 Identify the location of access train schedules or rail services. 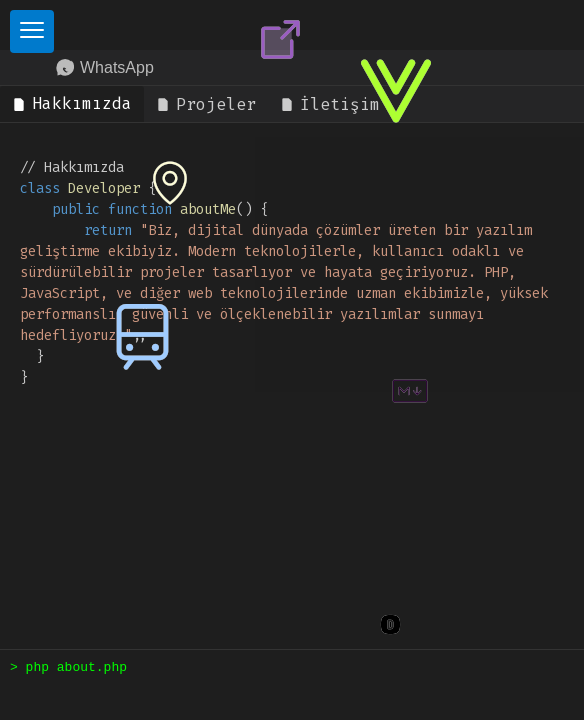
(142, 334).